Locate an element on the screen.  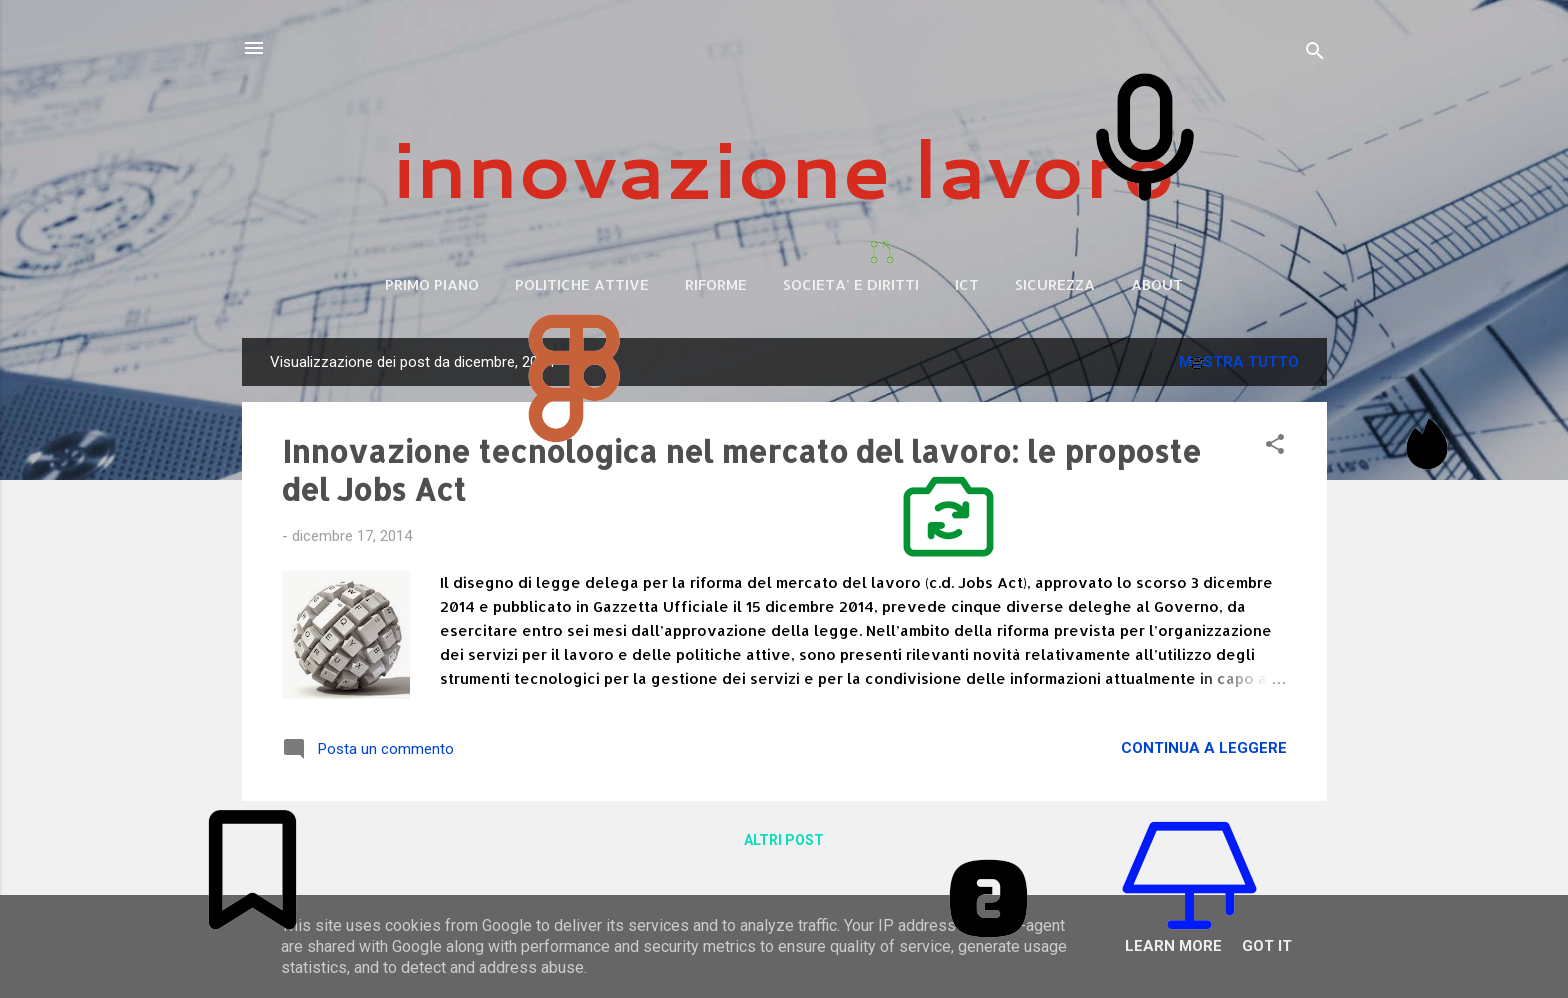
tap to start voice recording is located at coordinates (1145, 135).